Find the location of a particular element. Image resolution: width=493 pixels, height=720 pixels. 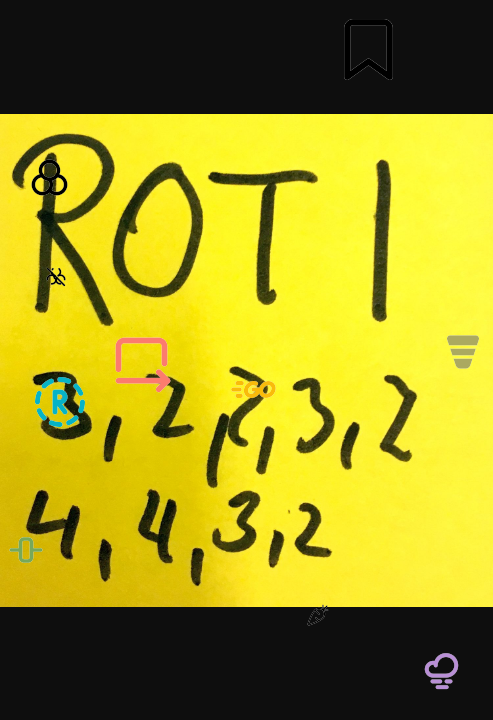

go programming language logo is located at coordinates (254, 389).